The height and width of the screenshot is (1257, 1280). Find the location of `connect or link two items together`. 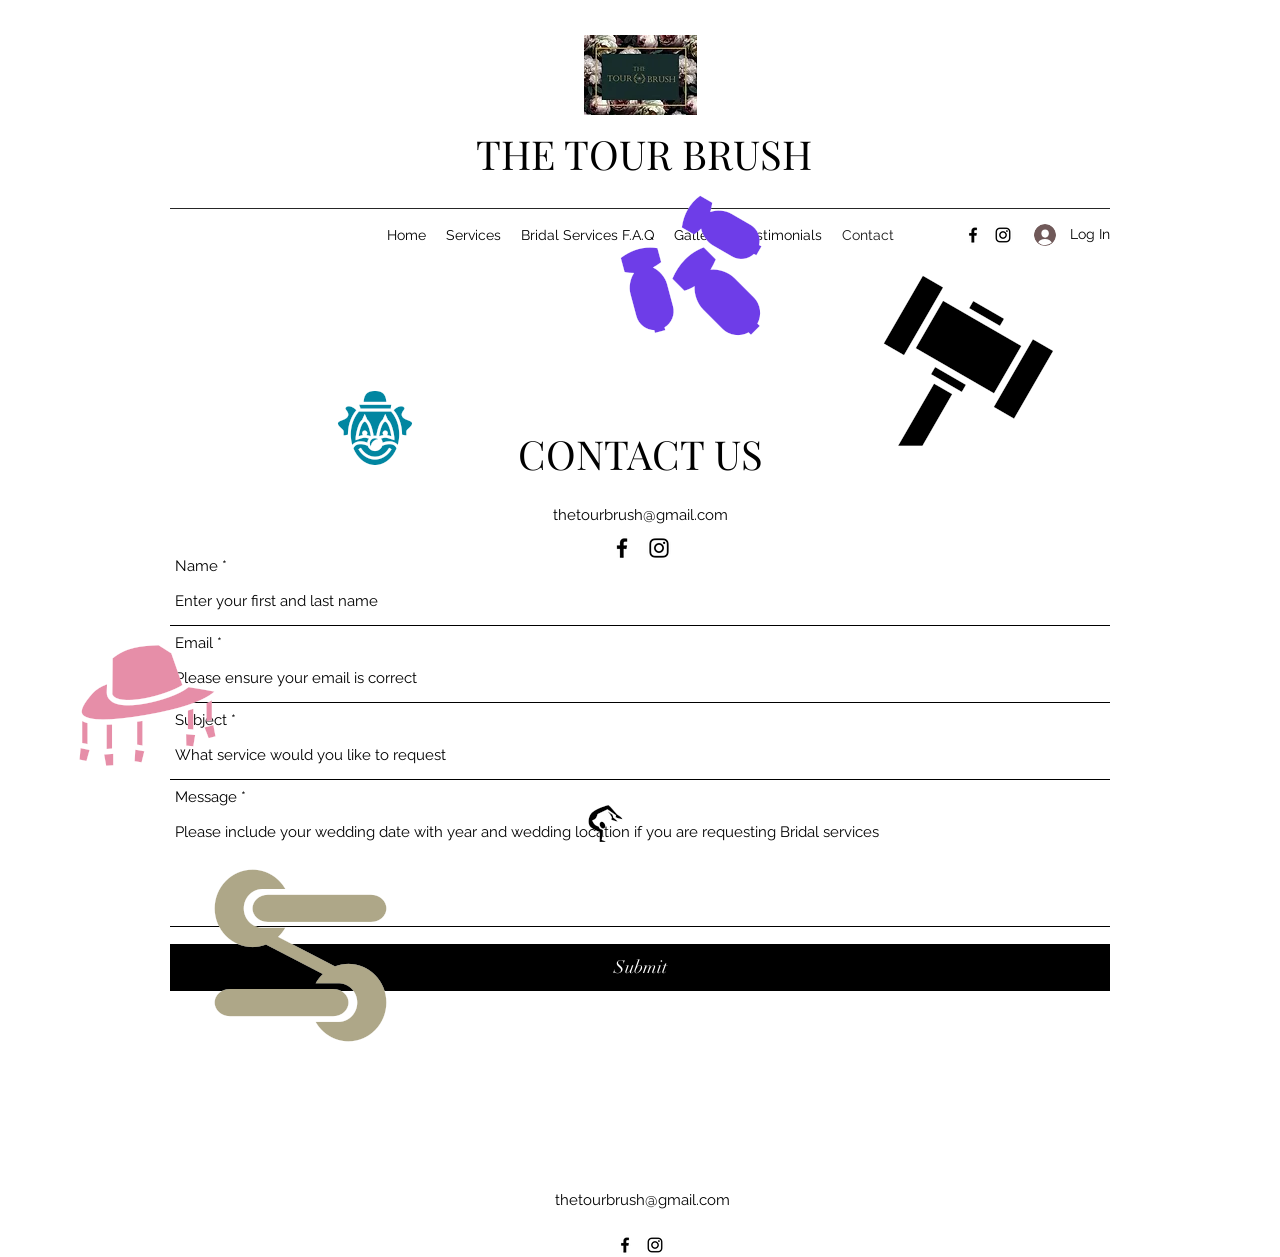

connect or link two items together is located at coordinates (300, 955).